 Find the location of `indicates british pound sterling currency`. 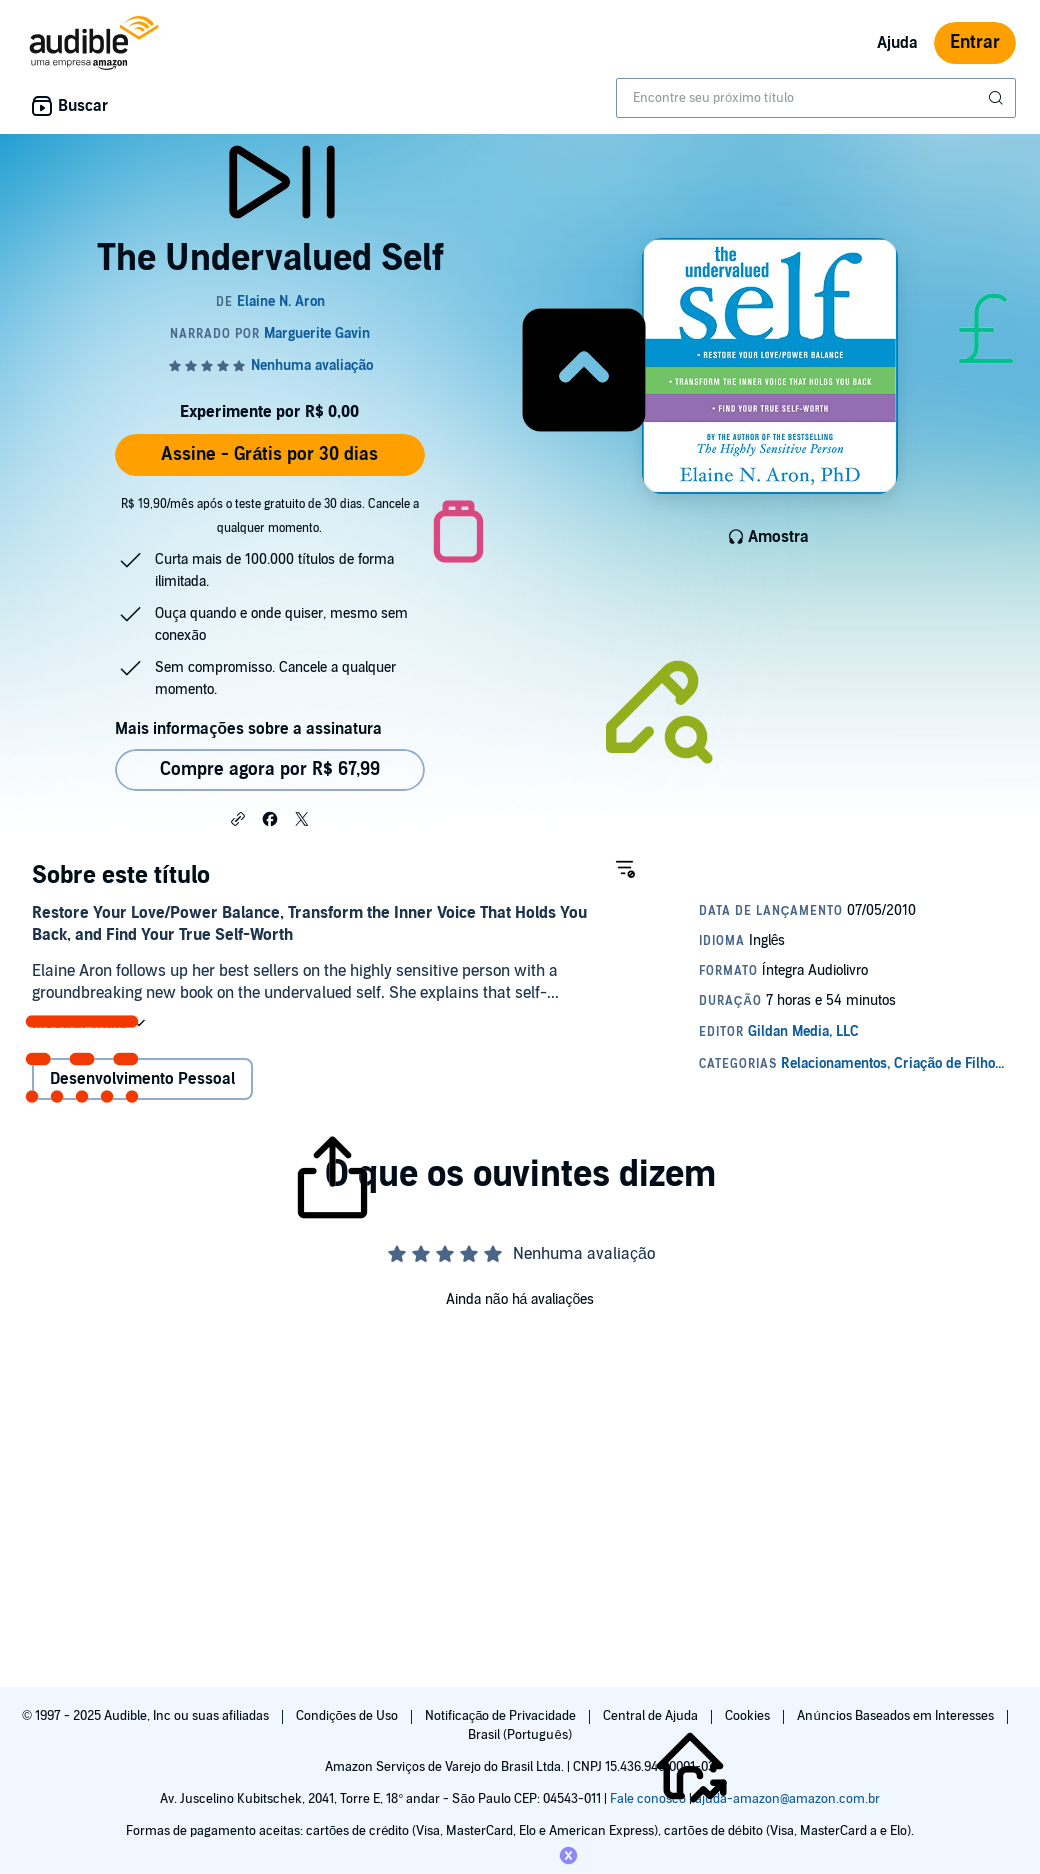

indicates british pound sterling currency is located at coordinates (989, 330).